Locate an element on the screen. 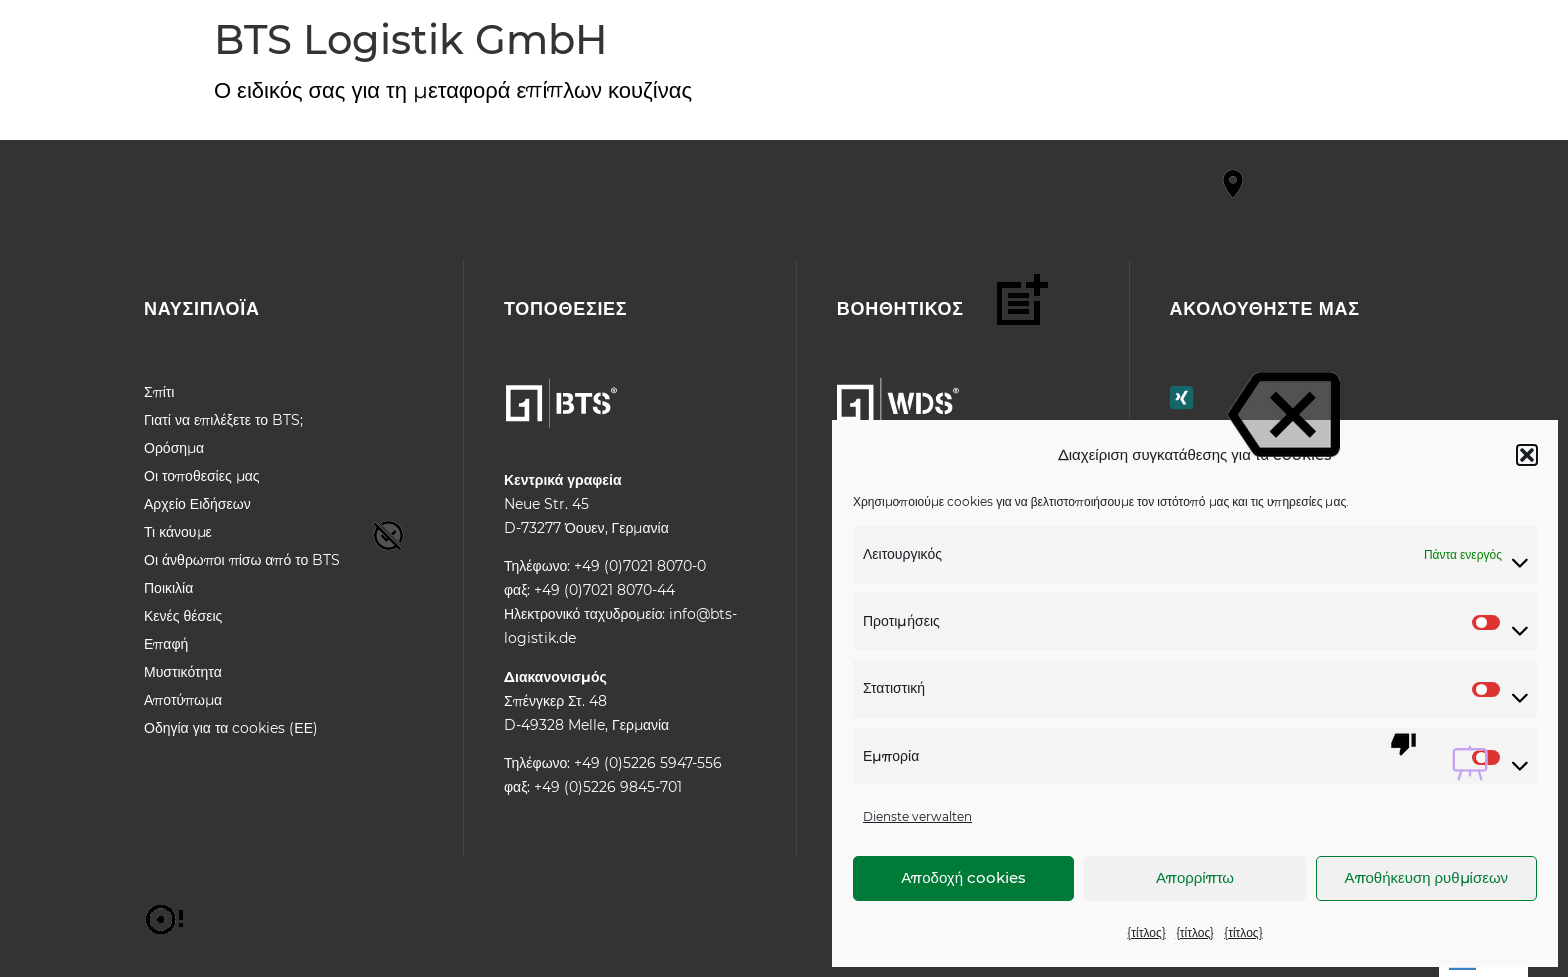 The width and height of the screenshot is (1568, 977). open presentation or slideshow mode is located at coordinates (1470, 763).